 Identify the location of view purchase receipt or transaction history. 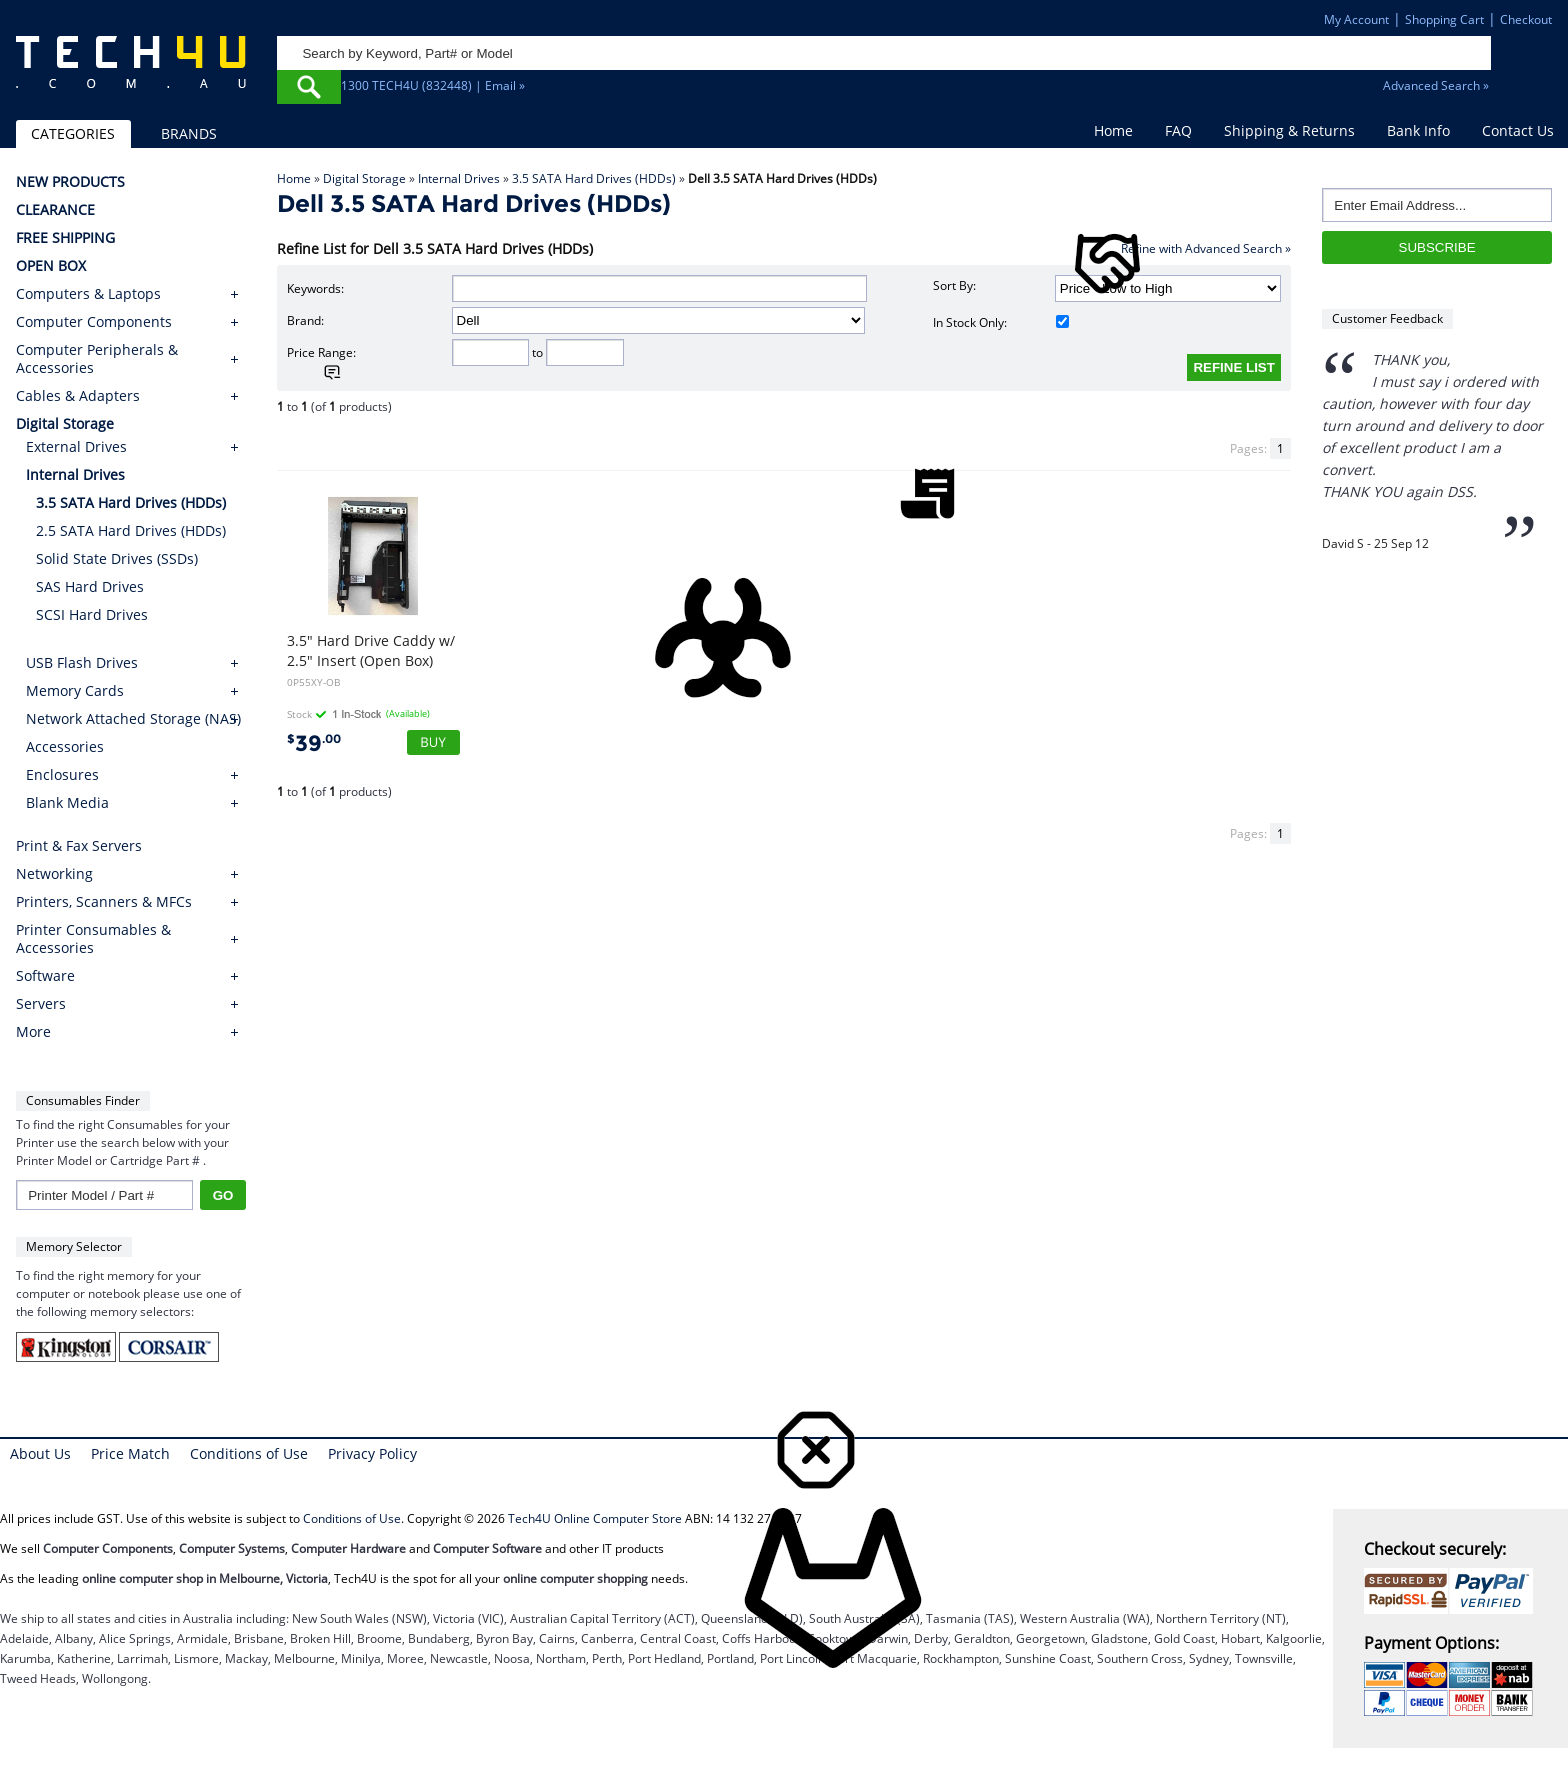
(927, 493).